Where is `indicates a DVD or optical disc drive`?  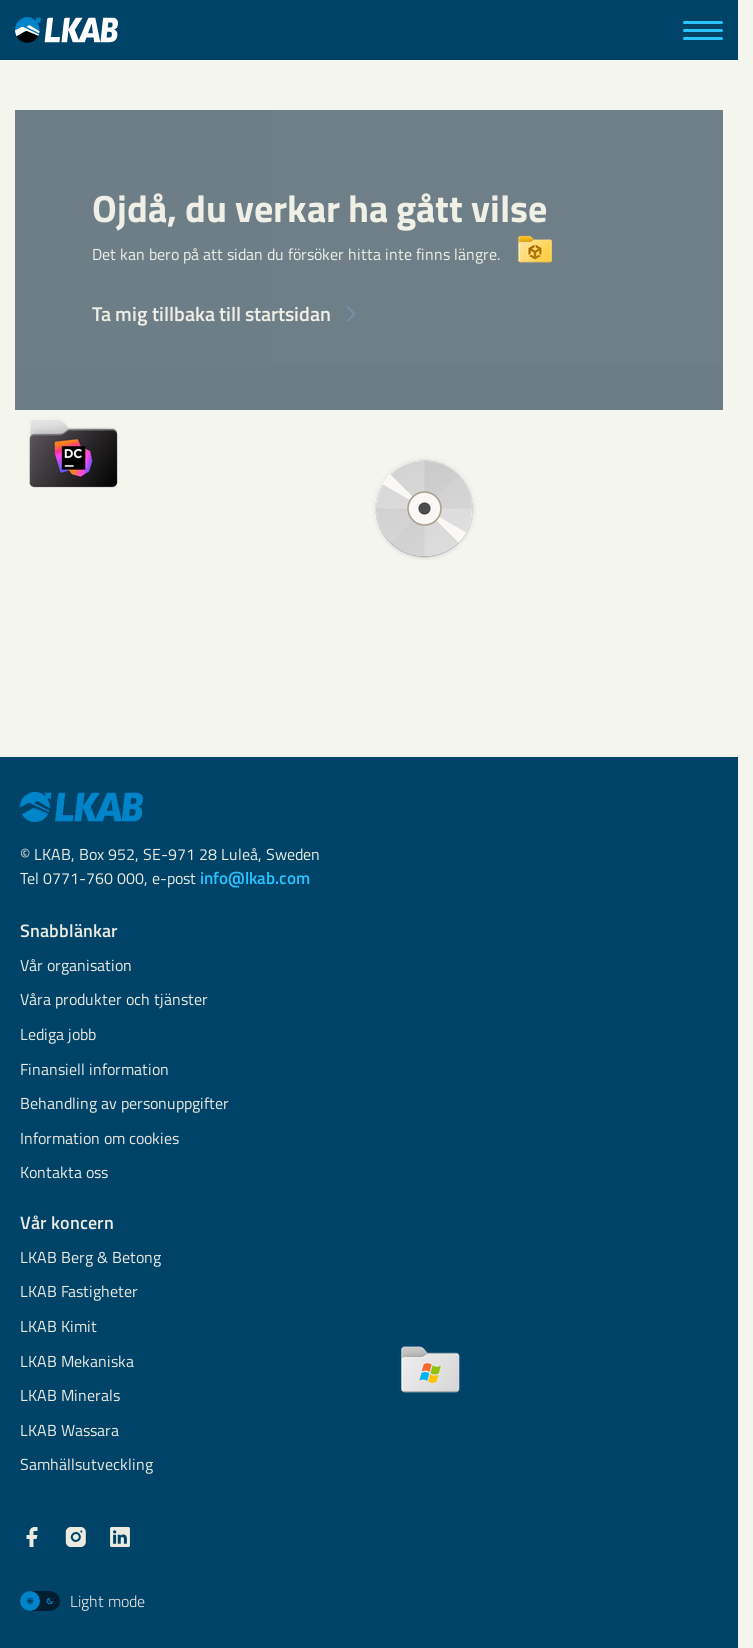 indicates a DVD or optical disc drive is located at coordinates (424, 508).